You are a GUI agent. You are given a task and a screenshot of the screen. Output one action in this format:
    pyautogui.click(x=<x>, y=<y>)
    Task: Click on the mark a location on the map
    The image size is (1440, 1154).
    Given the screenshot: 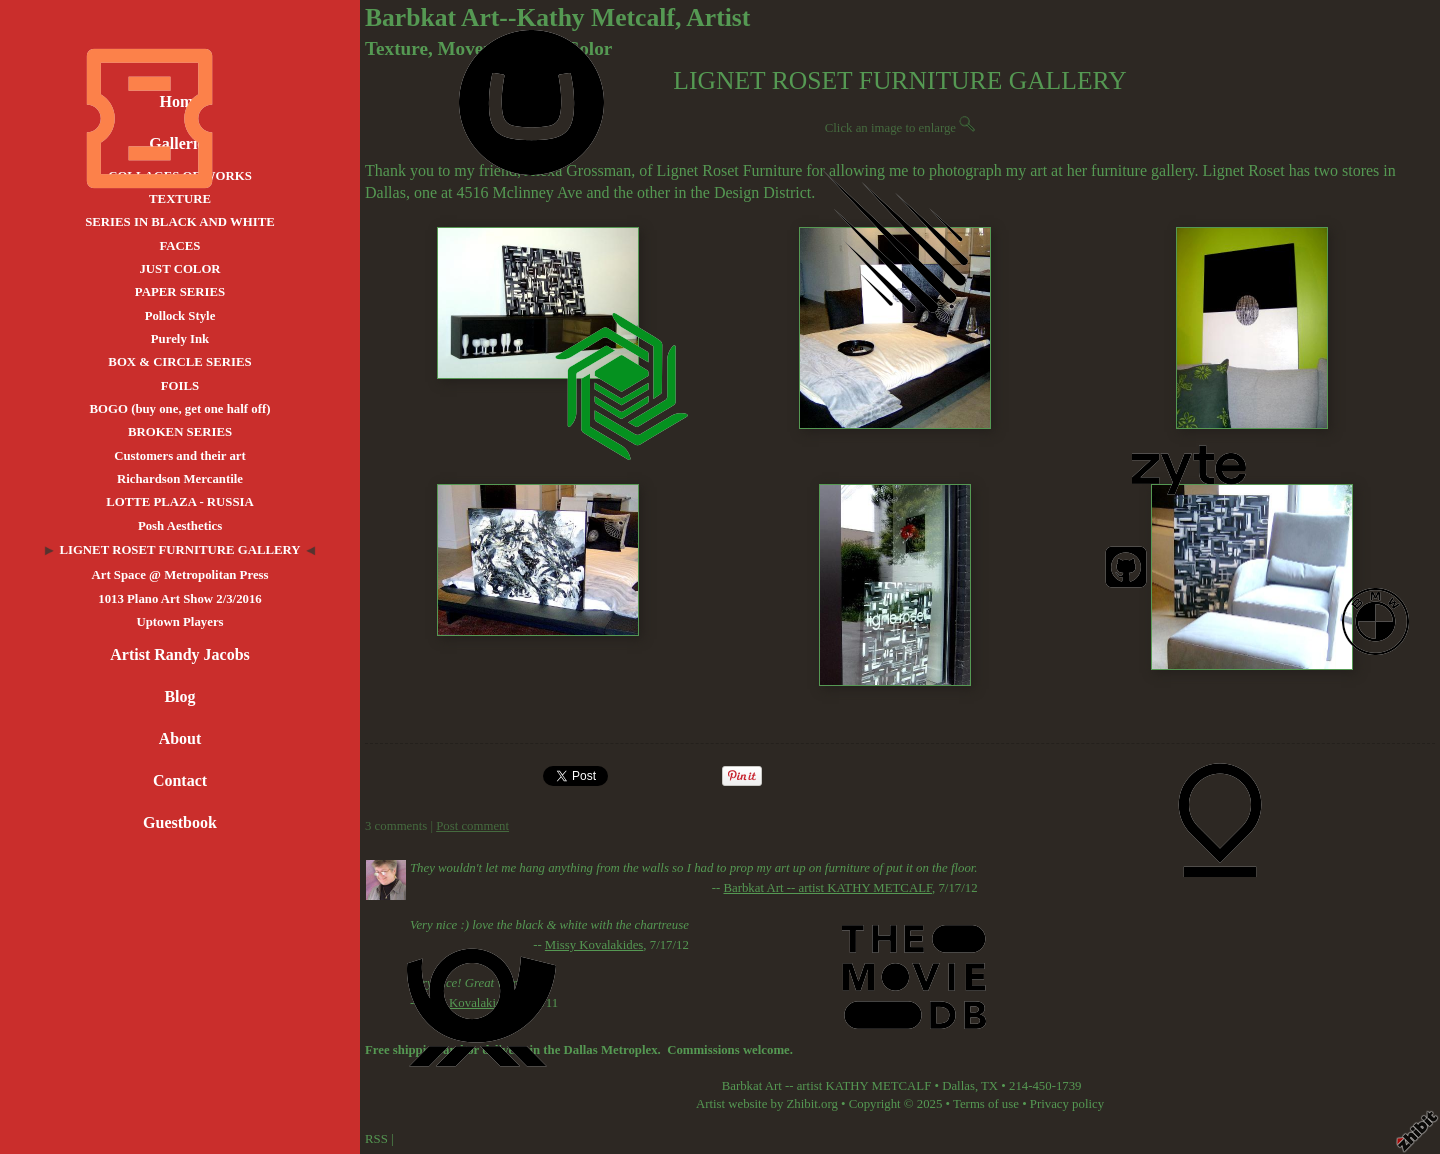 What is the action you would take?
    pyautogui.click(x=1220, y=815)
    